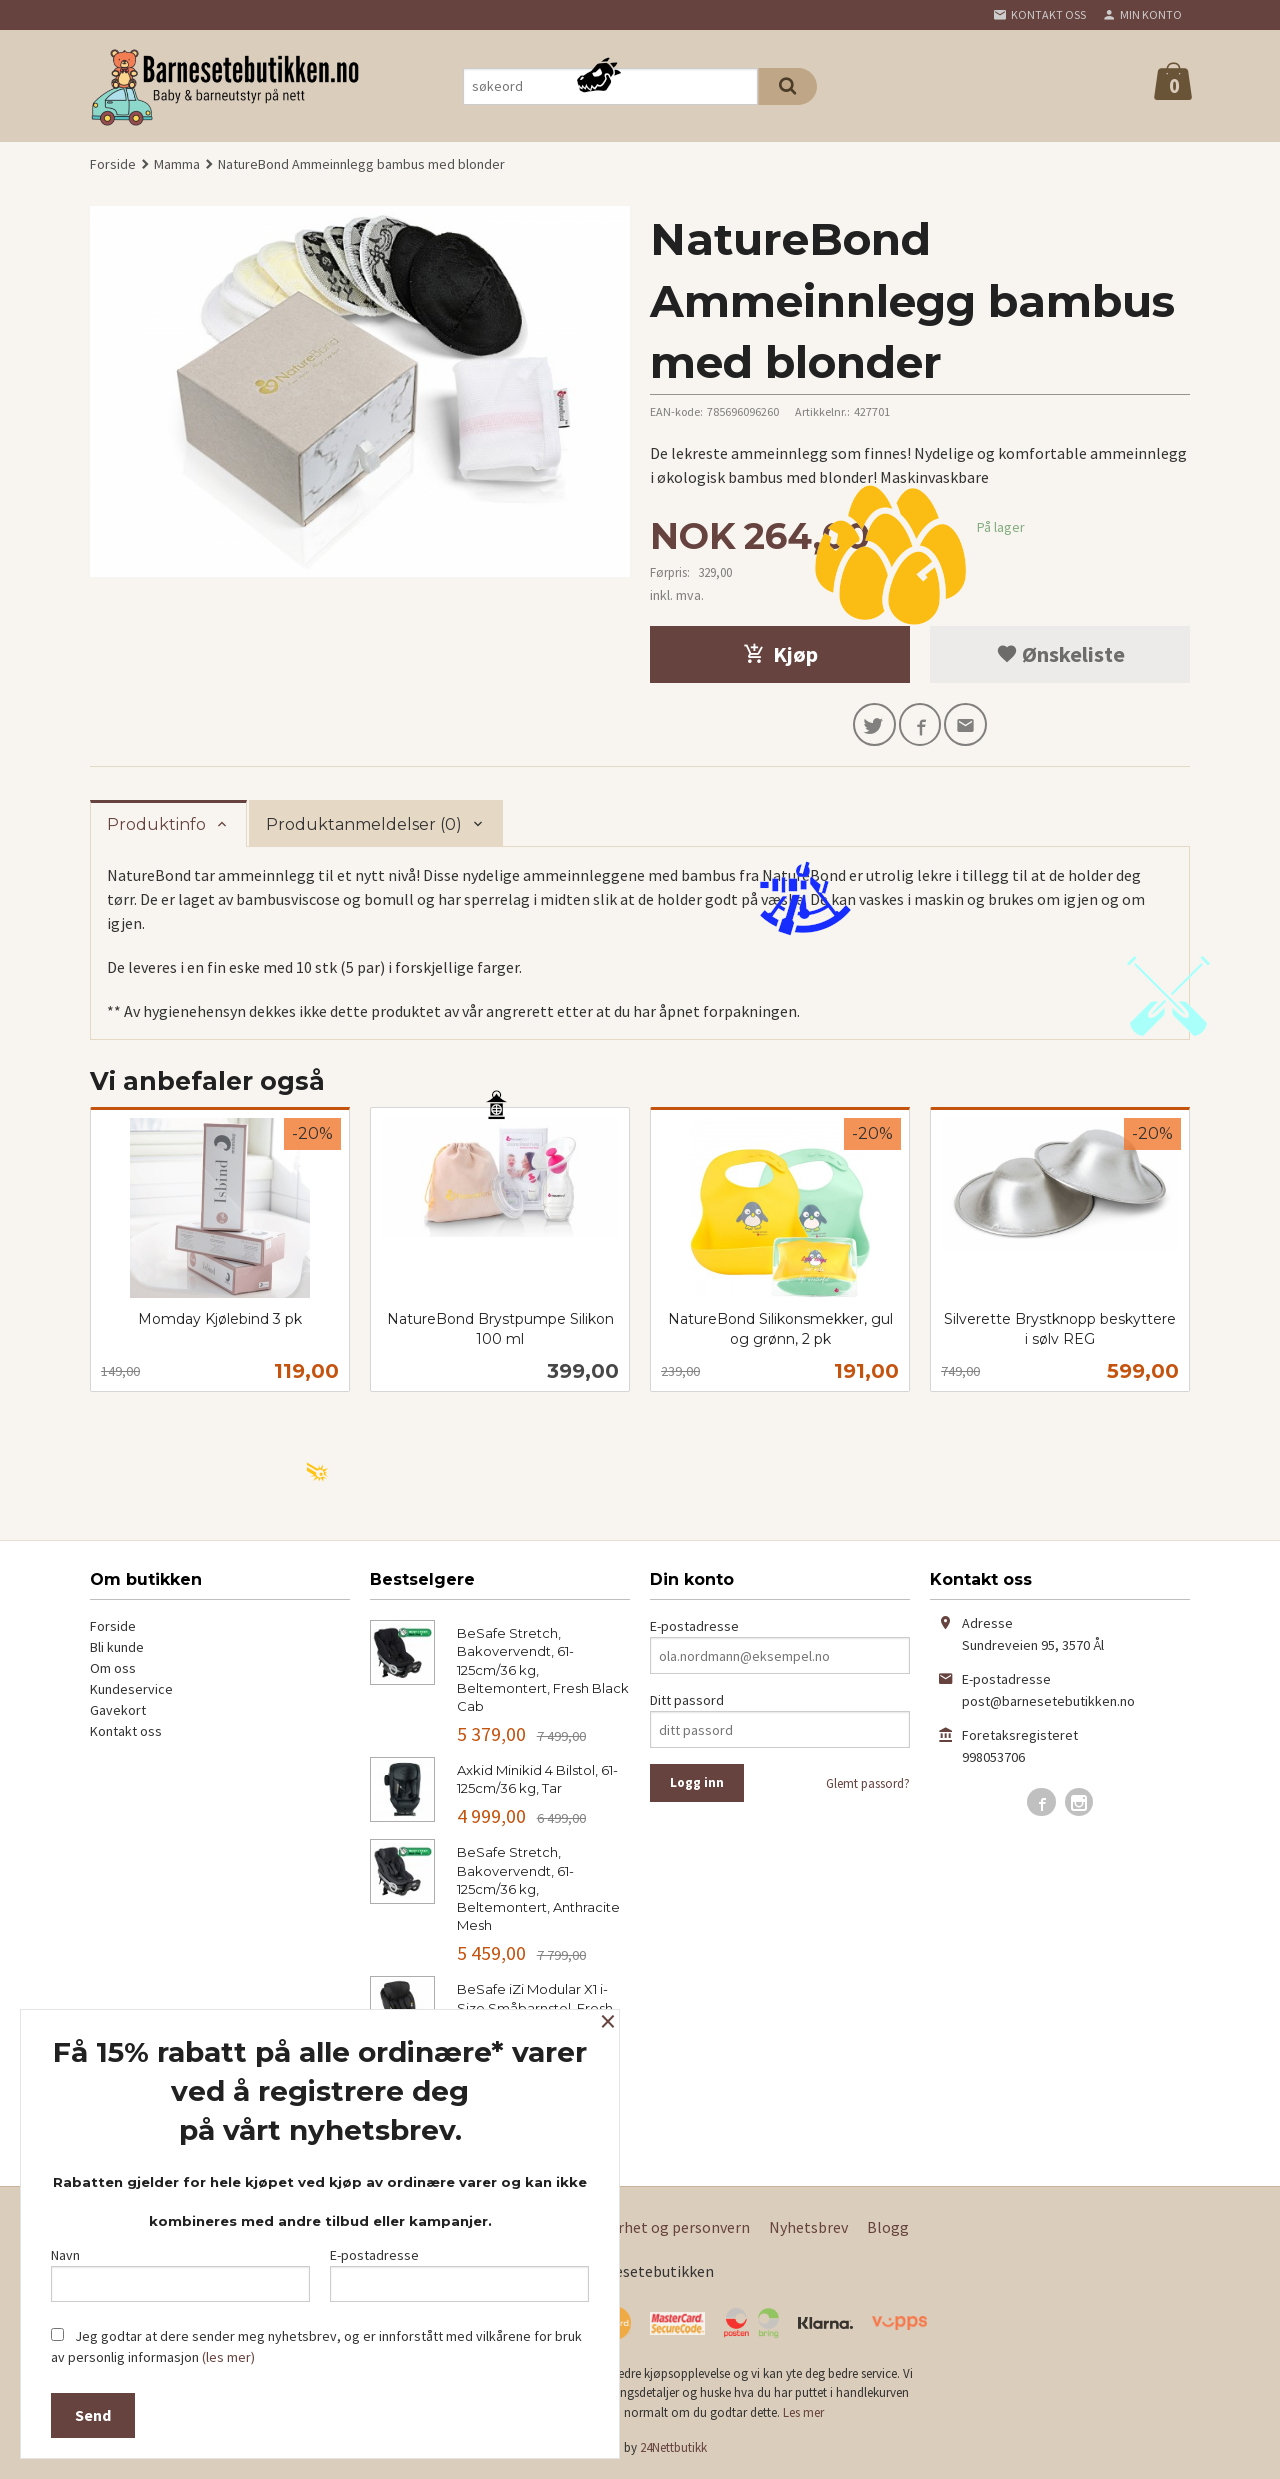 The height and width of the screenshot is (2479, 1280). Describe the element at coordinates (496, 1104) in the screenshot. I see `access lantern or lighting feature in game` at that location.